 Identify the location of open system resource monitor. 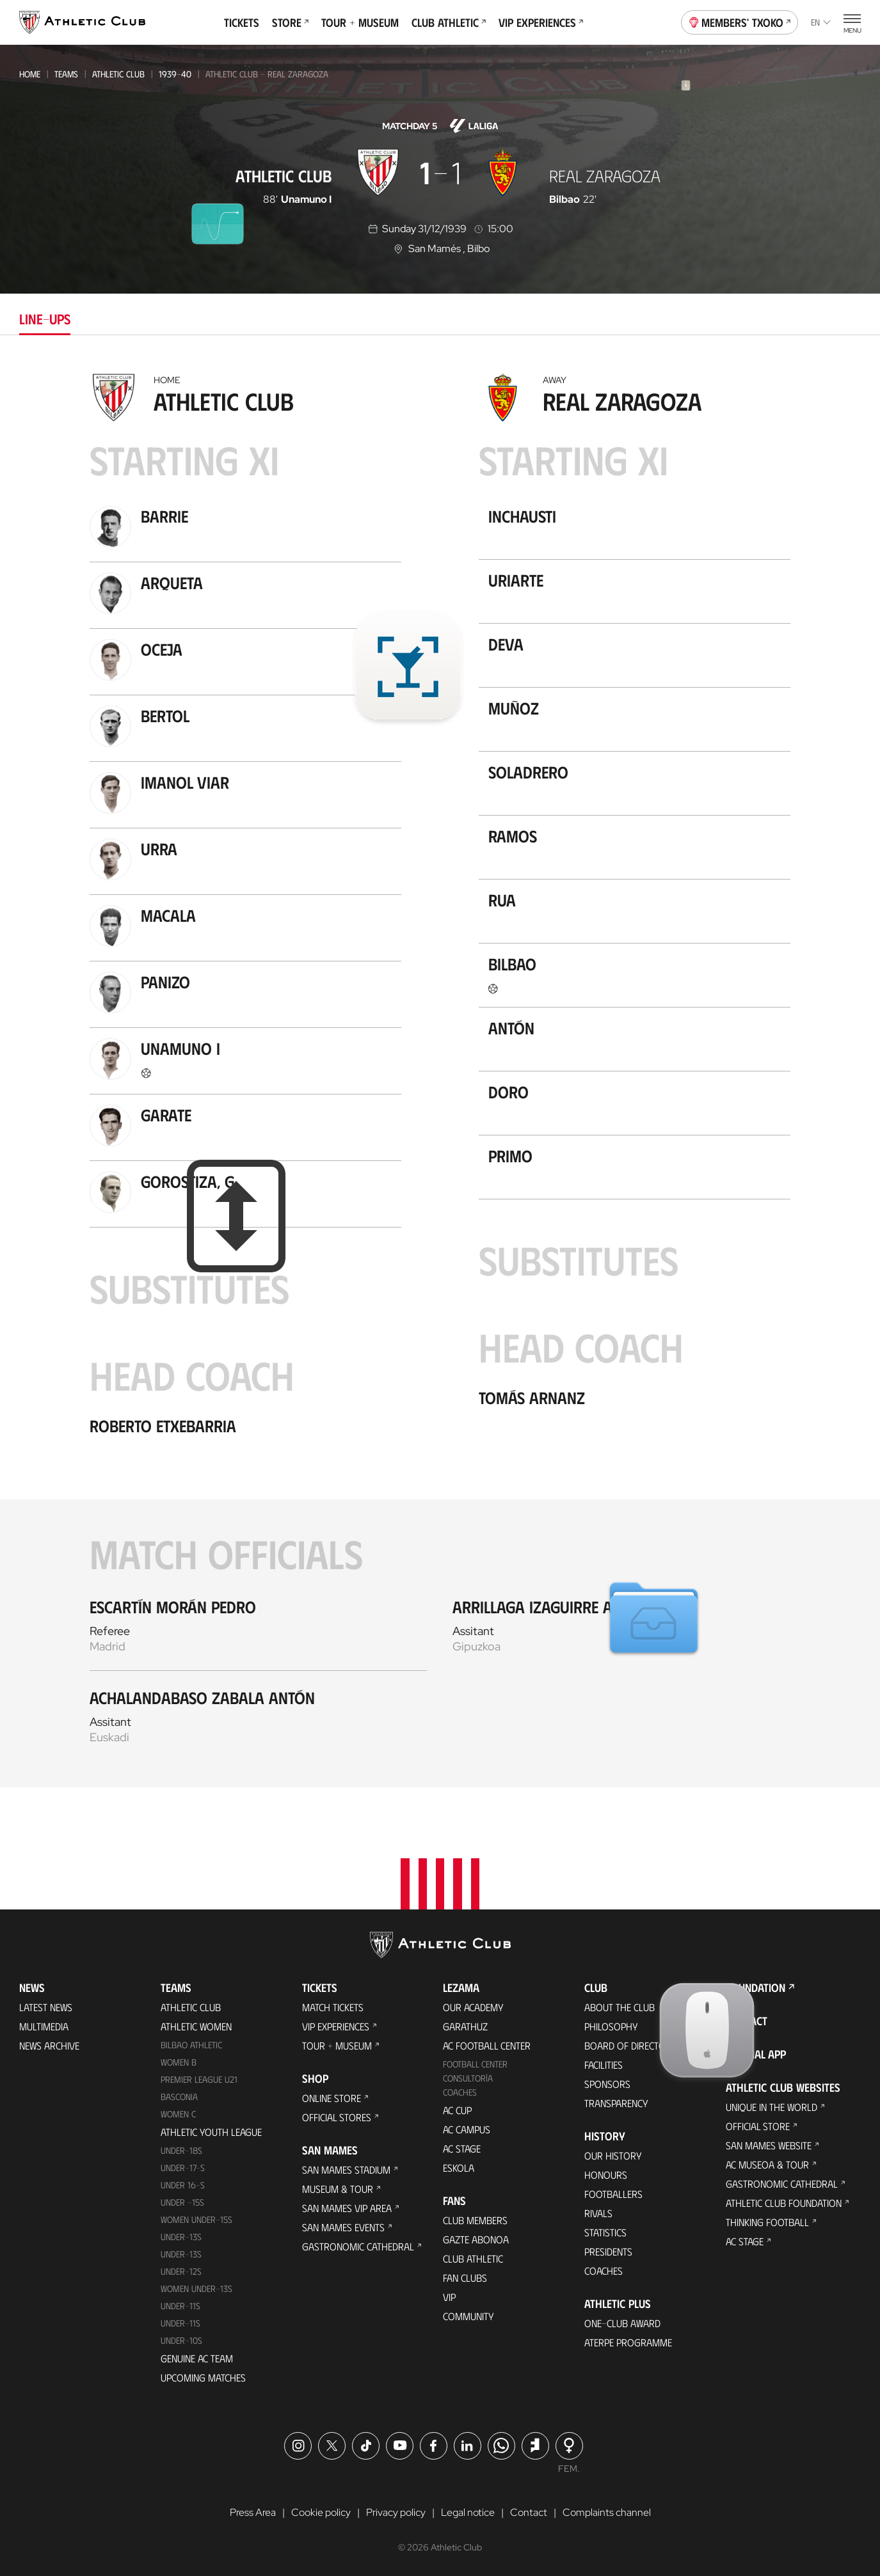
(218, 224).